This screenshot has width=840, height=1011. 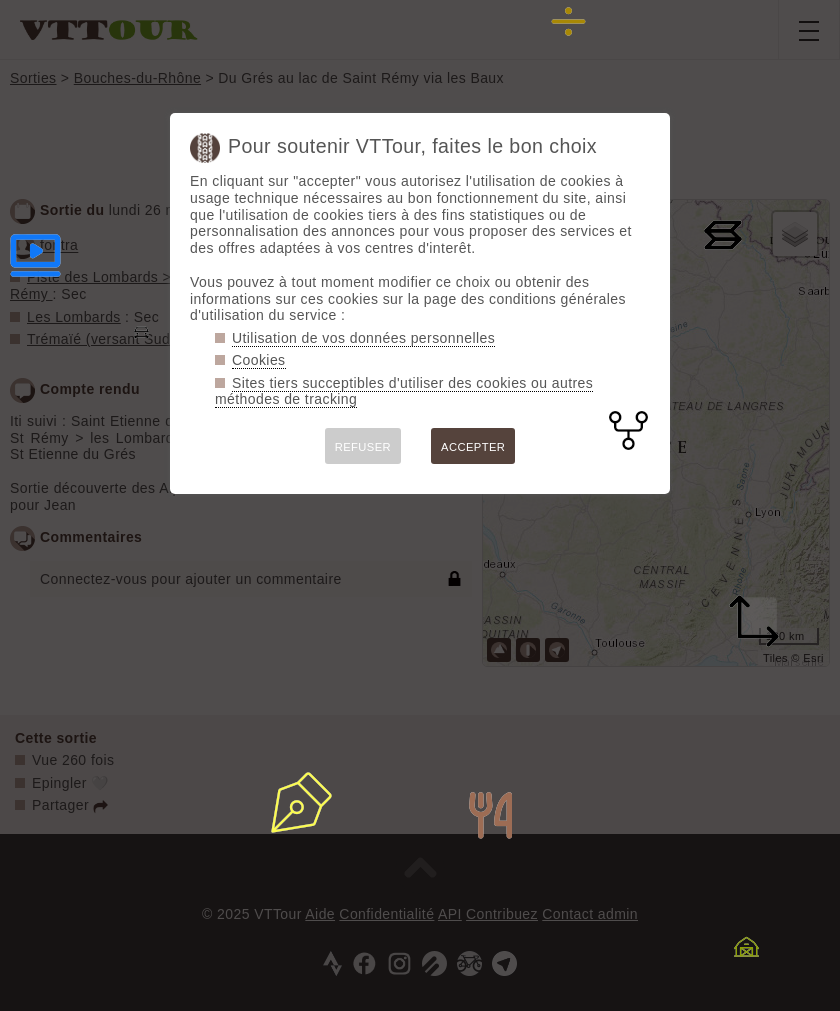 I want to click on resize or scale an object, so click(x=752, y=620).